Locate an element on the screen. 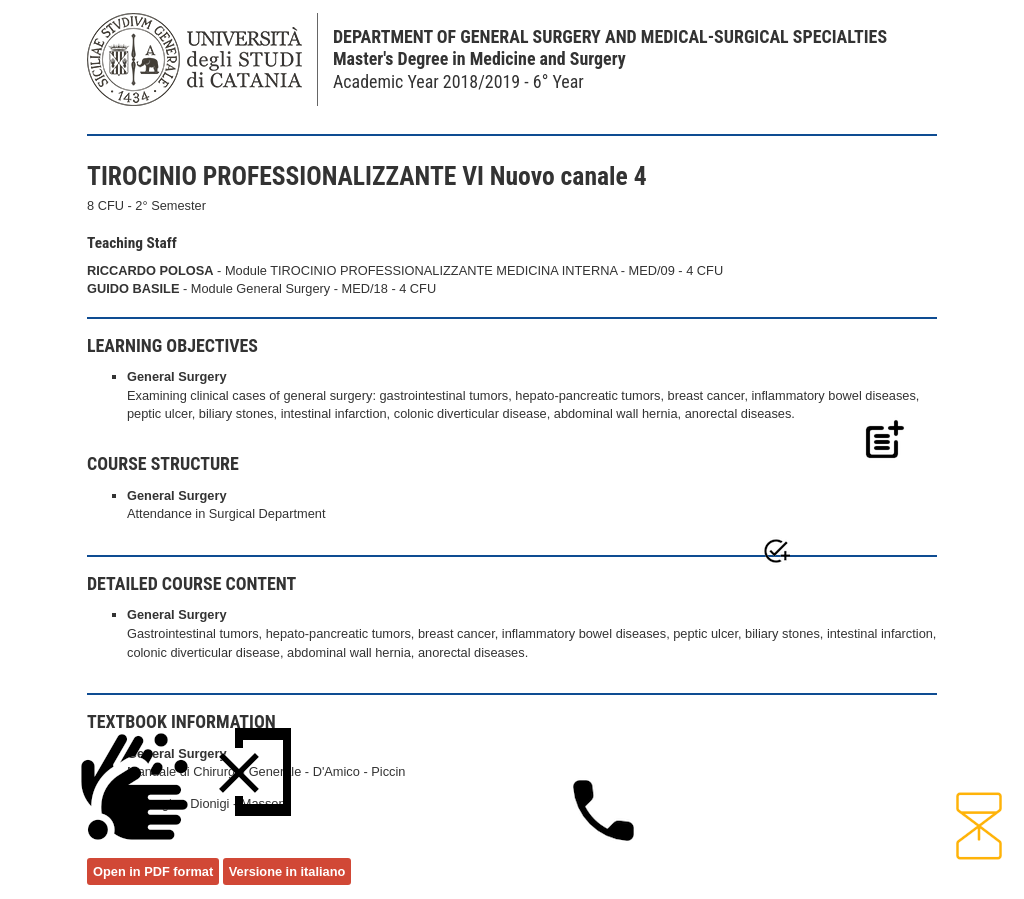 The width and height of the screenshot is (1024, 899). wash hands reminder or hygiene indicator is located at coordinates (134, 786).